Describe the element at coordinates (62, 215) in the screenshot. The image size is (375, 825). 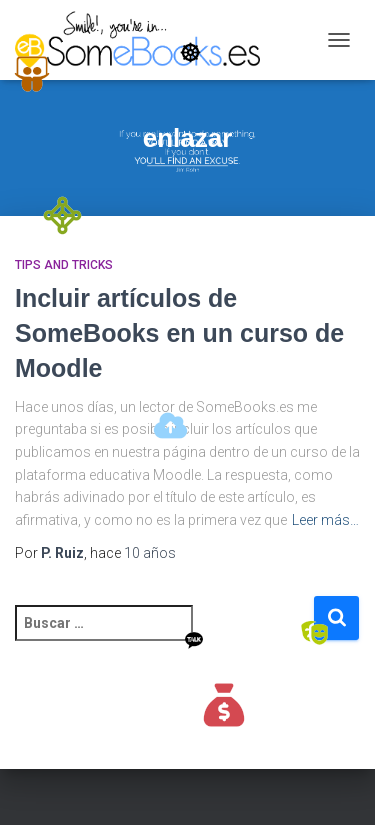
I see `view star-ring network topology` at that location.